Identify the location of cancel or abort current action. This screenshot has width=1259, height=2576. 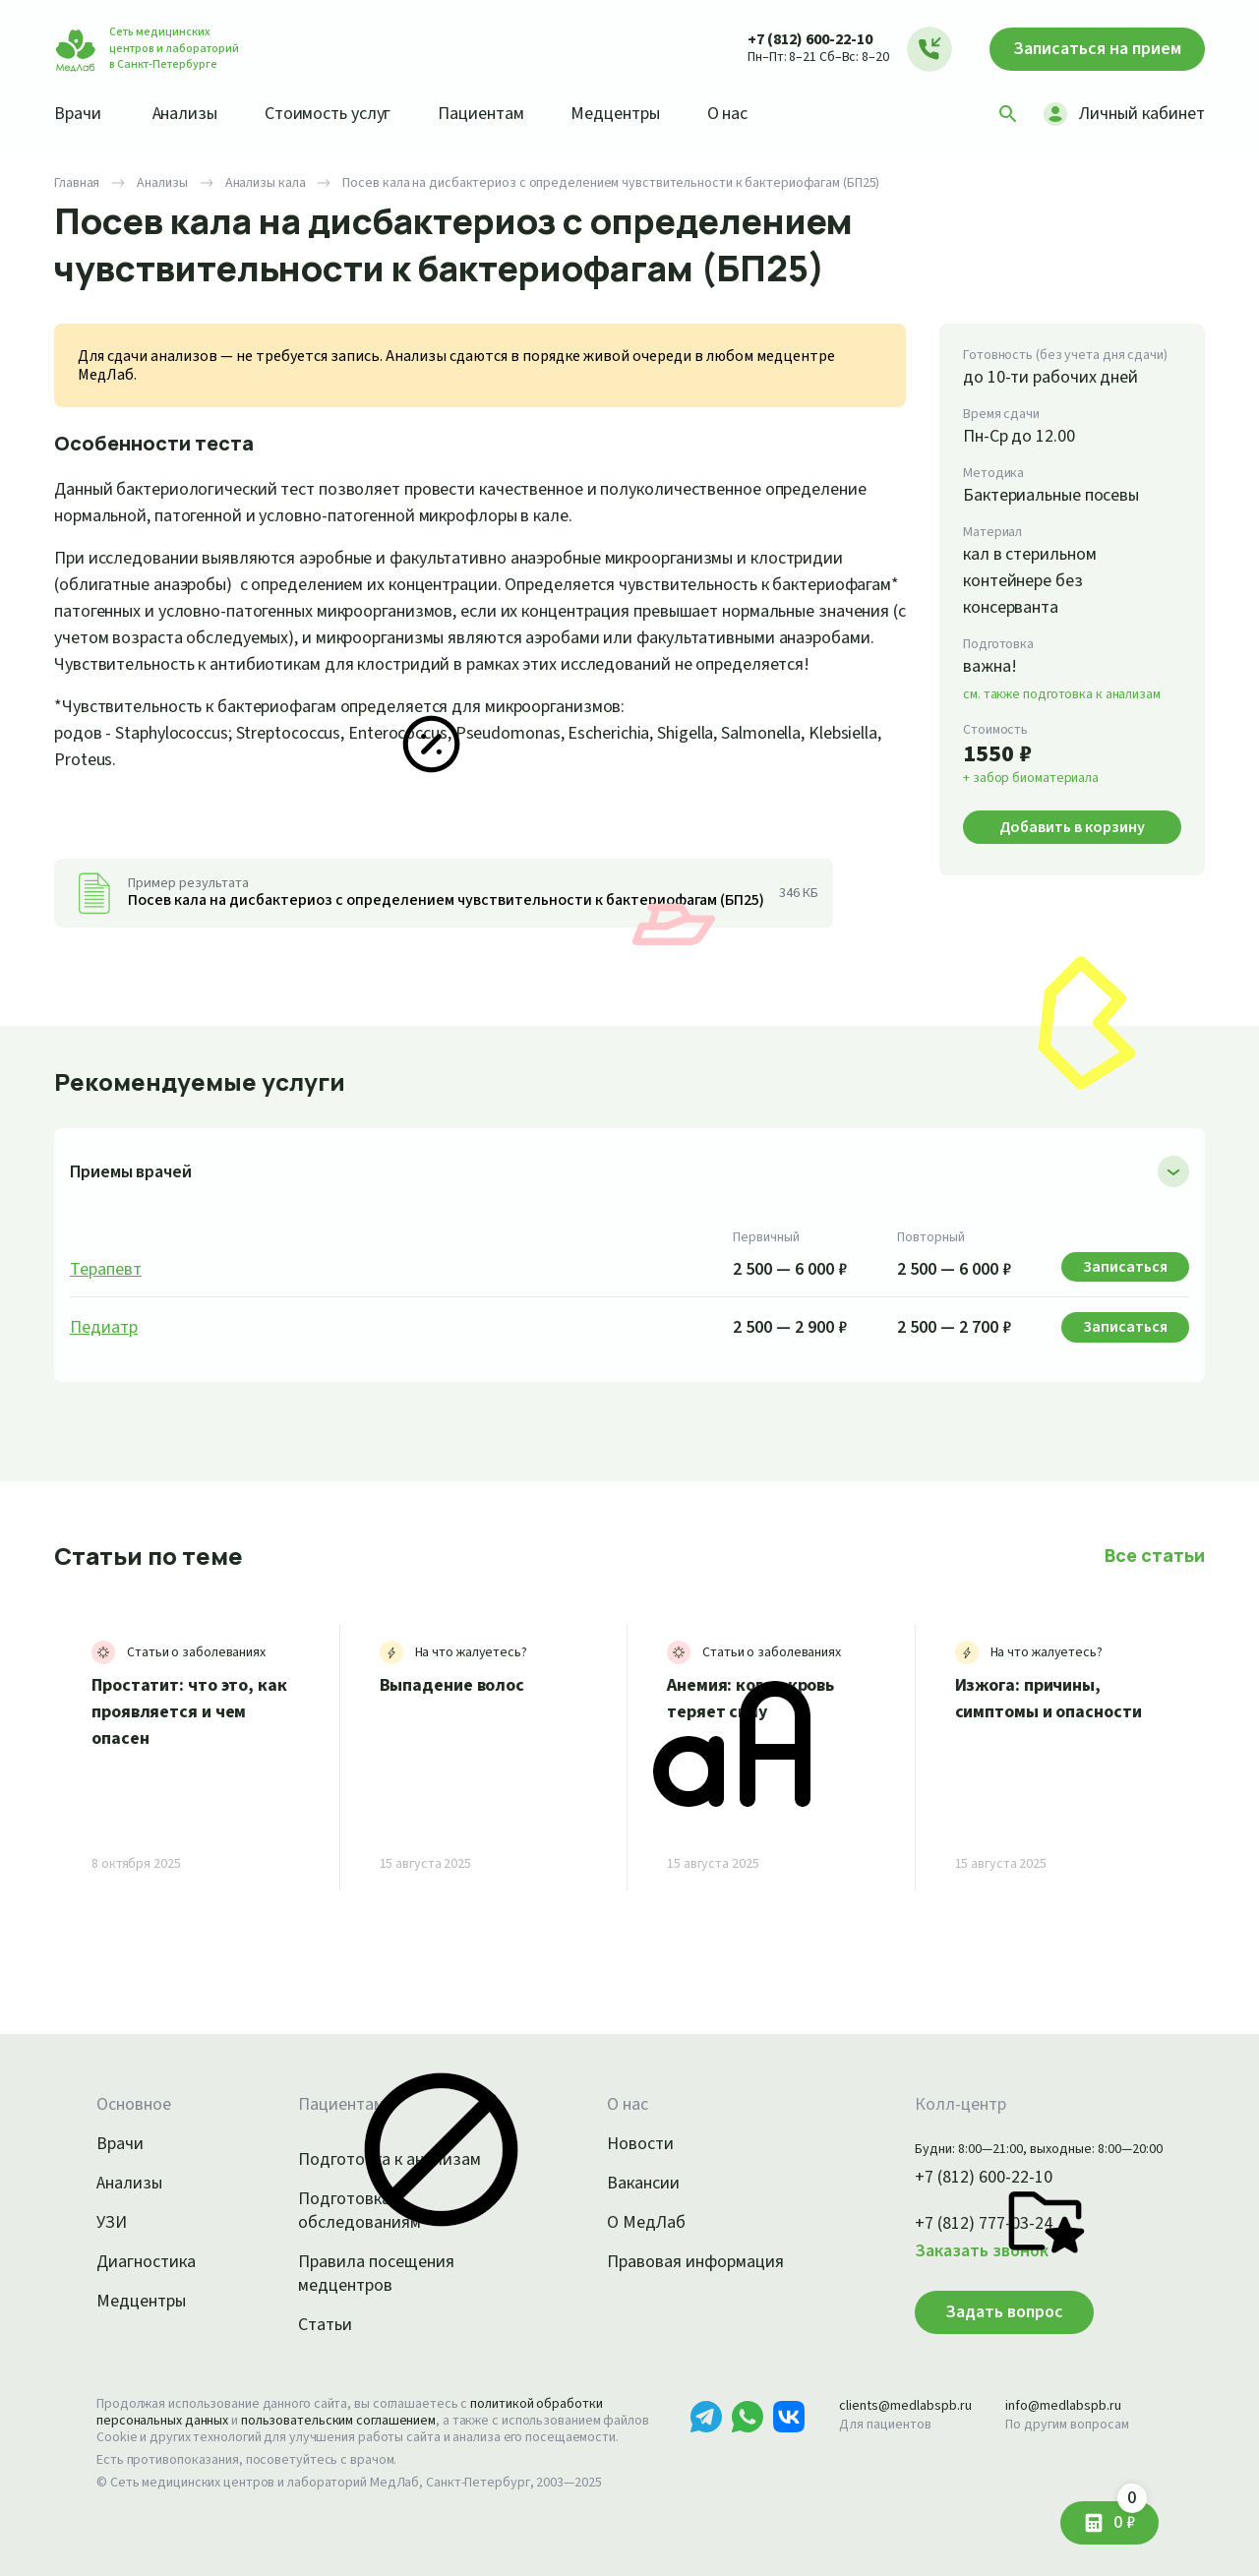
(441, 2149).